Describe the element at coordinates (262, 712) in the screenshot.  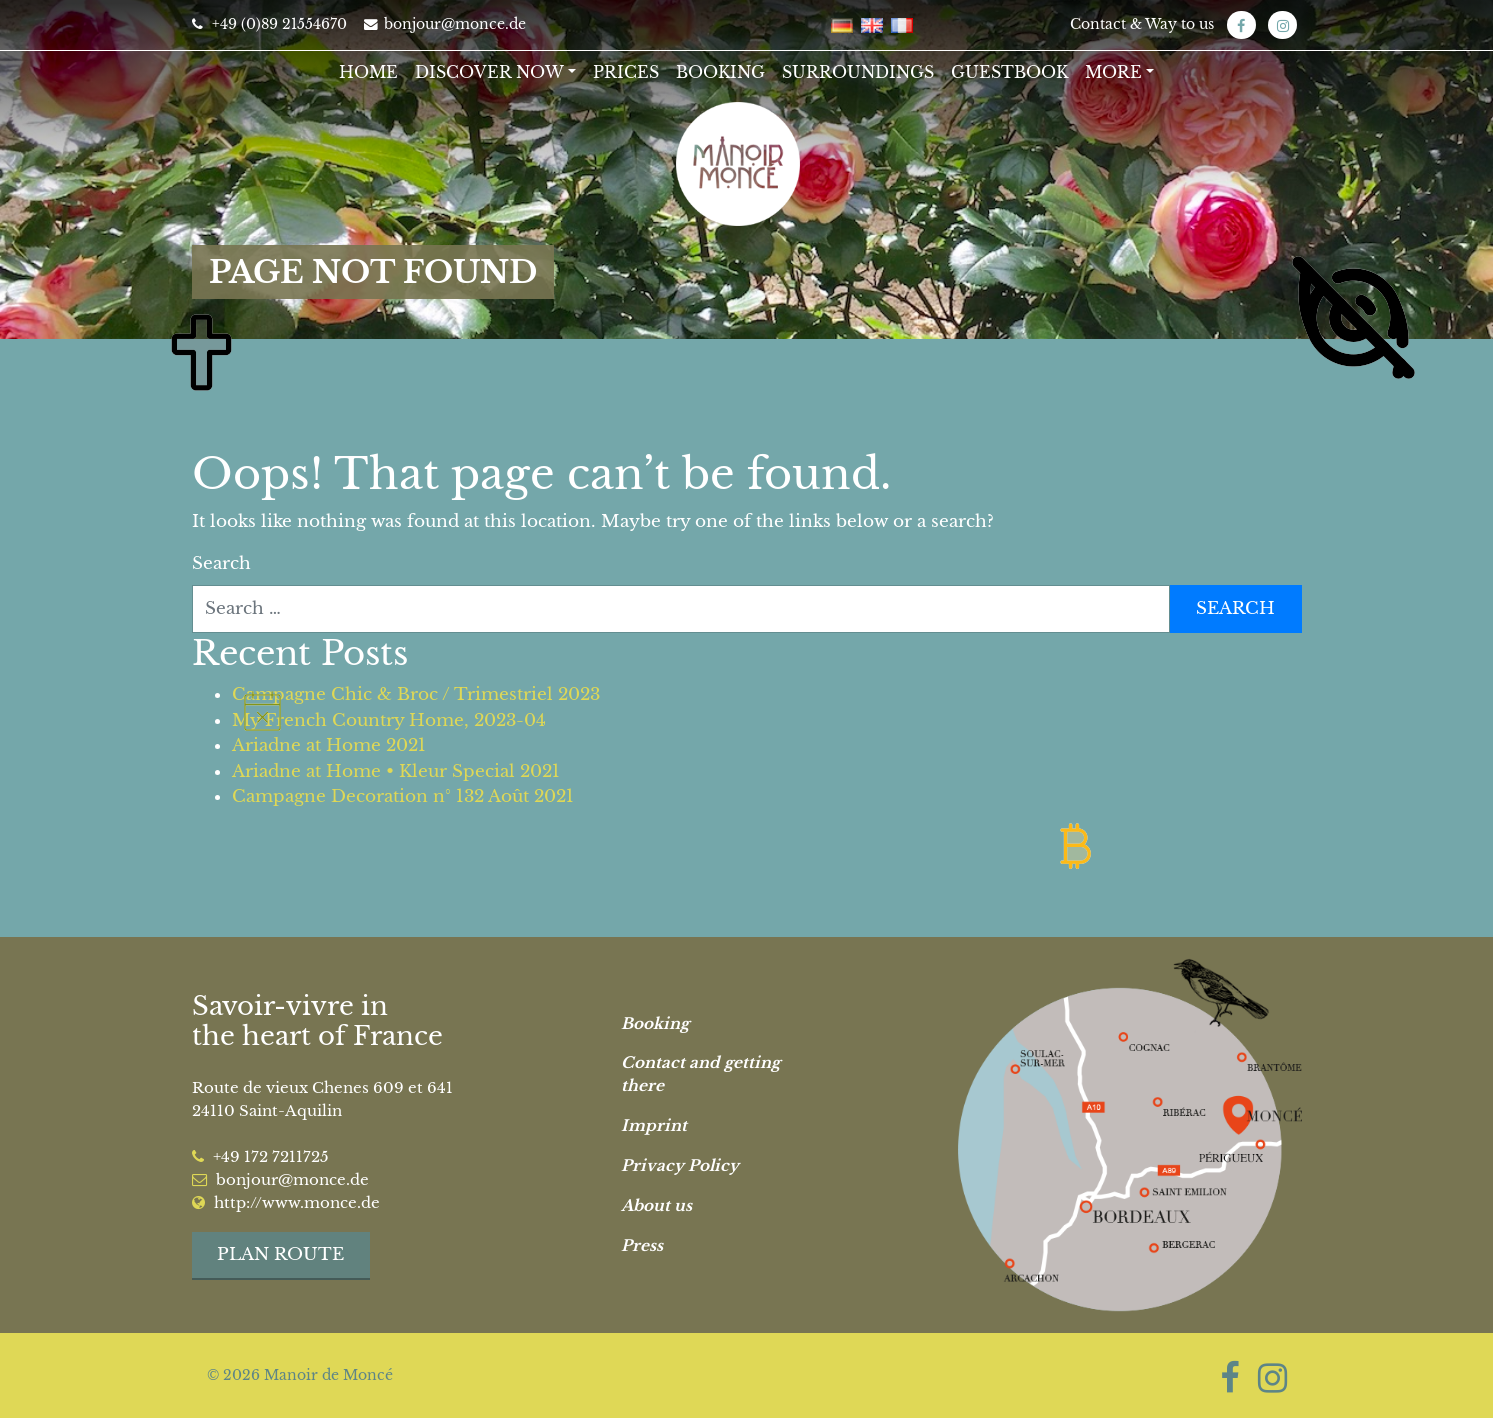
I see `cancel or delete an event` at that location.